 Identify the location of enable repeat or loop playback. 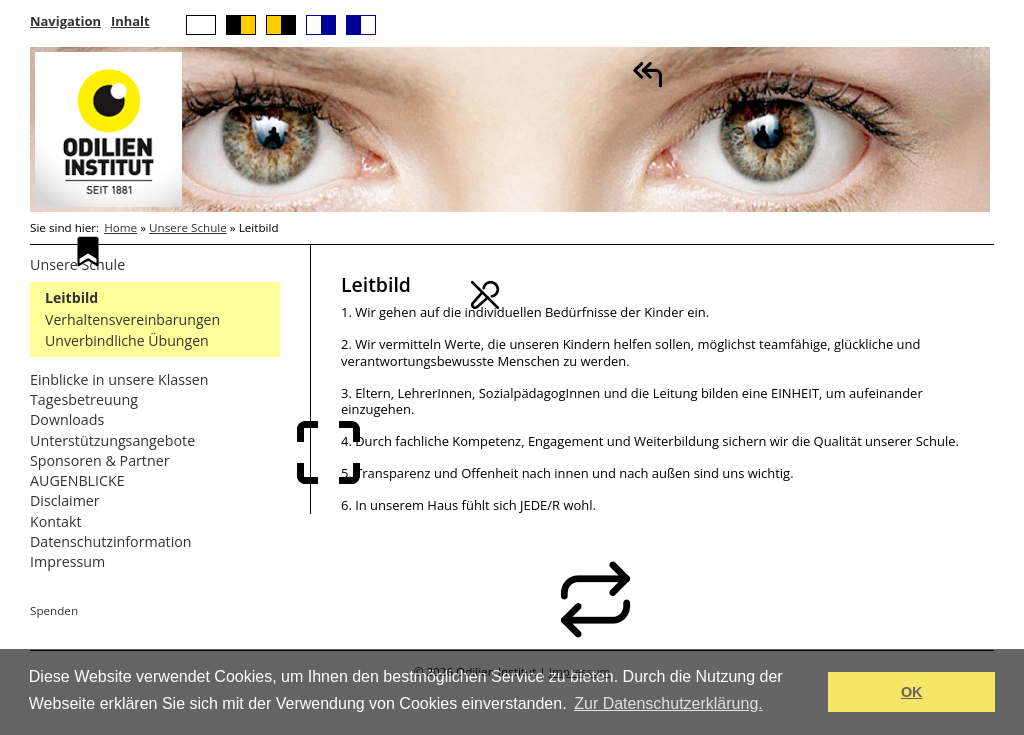
(595, 599).